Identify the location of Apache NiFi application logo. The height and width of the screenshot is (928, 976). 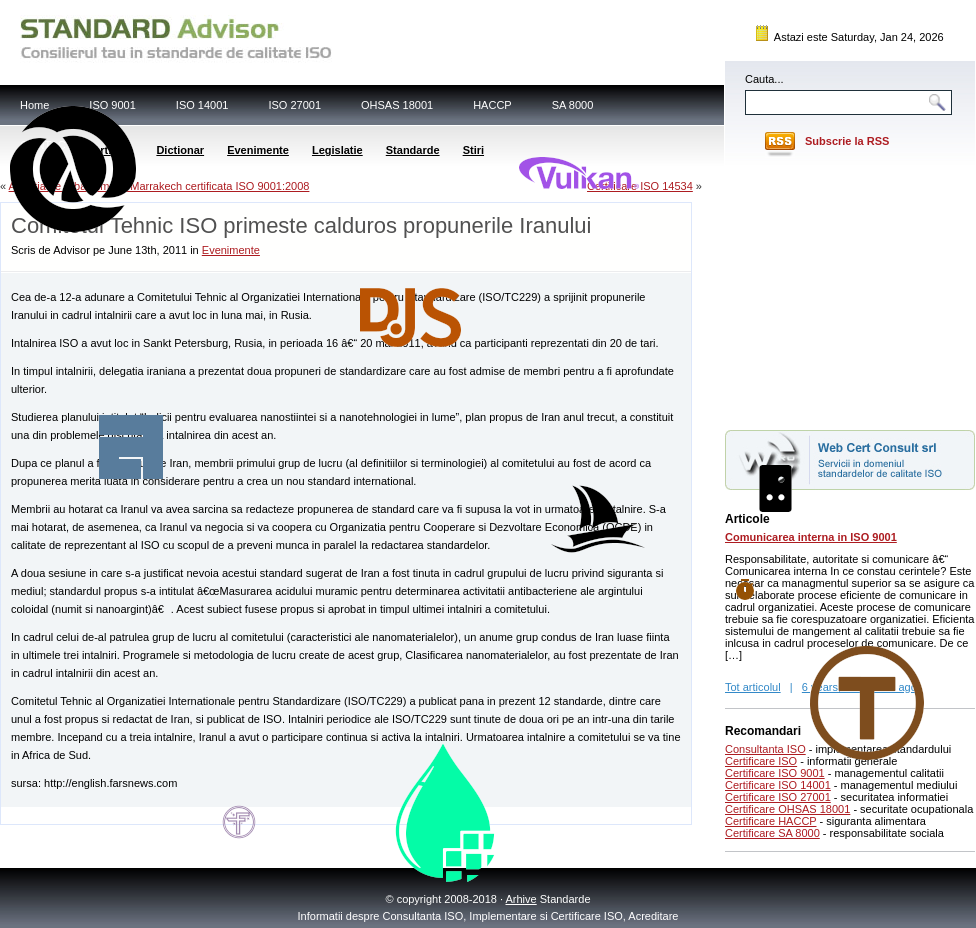
(445, 813).